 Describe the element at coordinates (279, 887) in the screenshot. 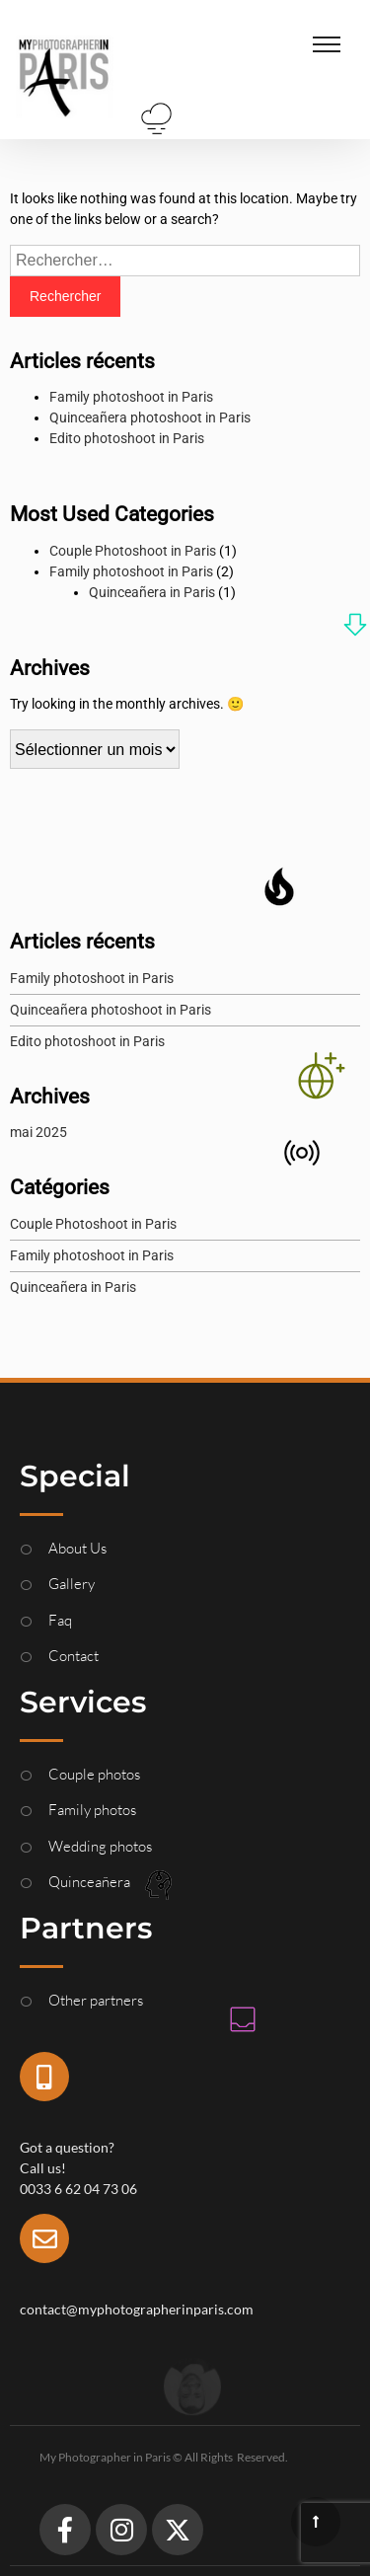

I see `locate nearby fire stations` at that location.